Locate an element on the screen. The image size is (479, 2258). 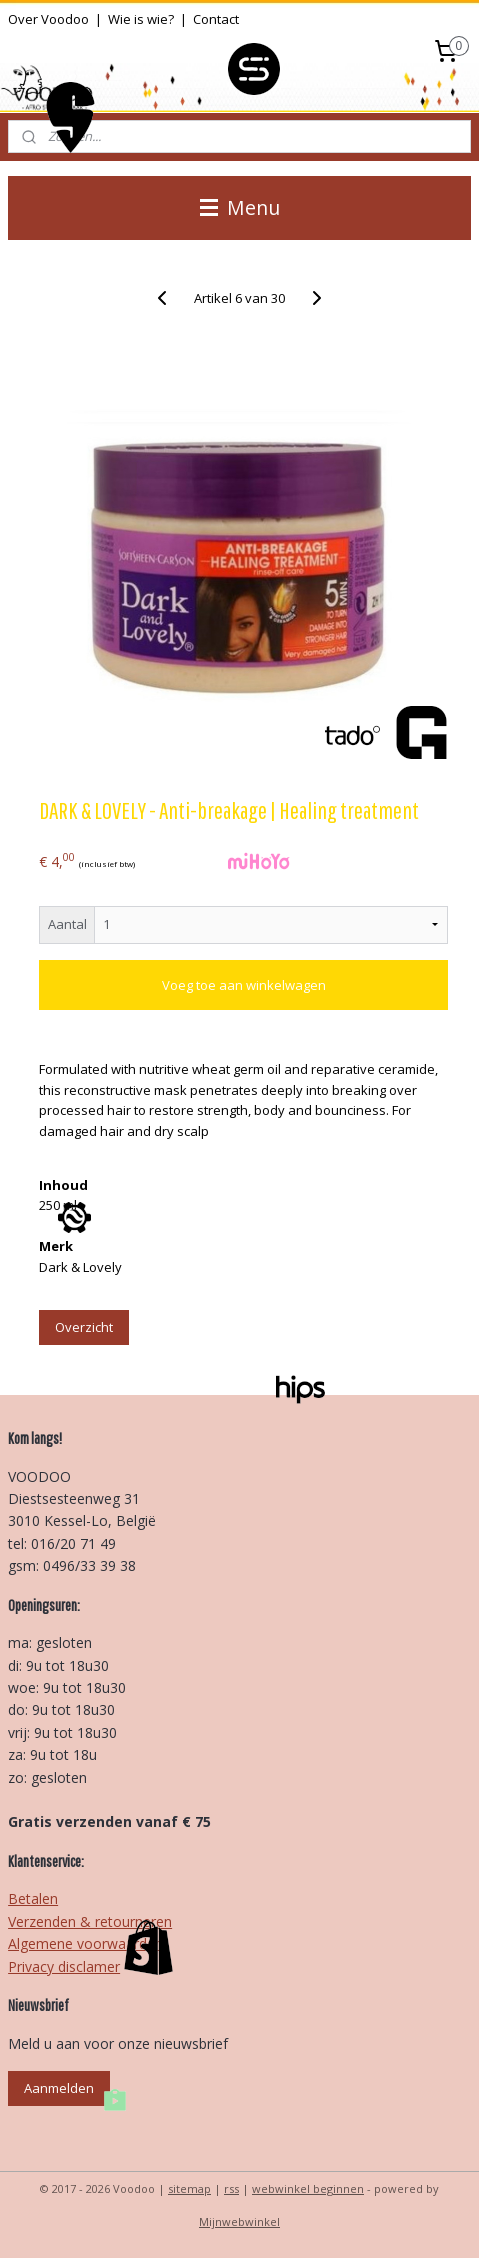
sanic web framework logo is located at coordinates (254, 69).